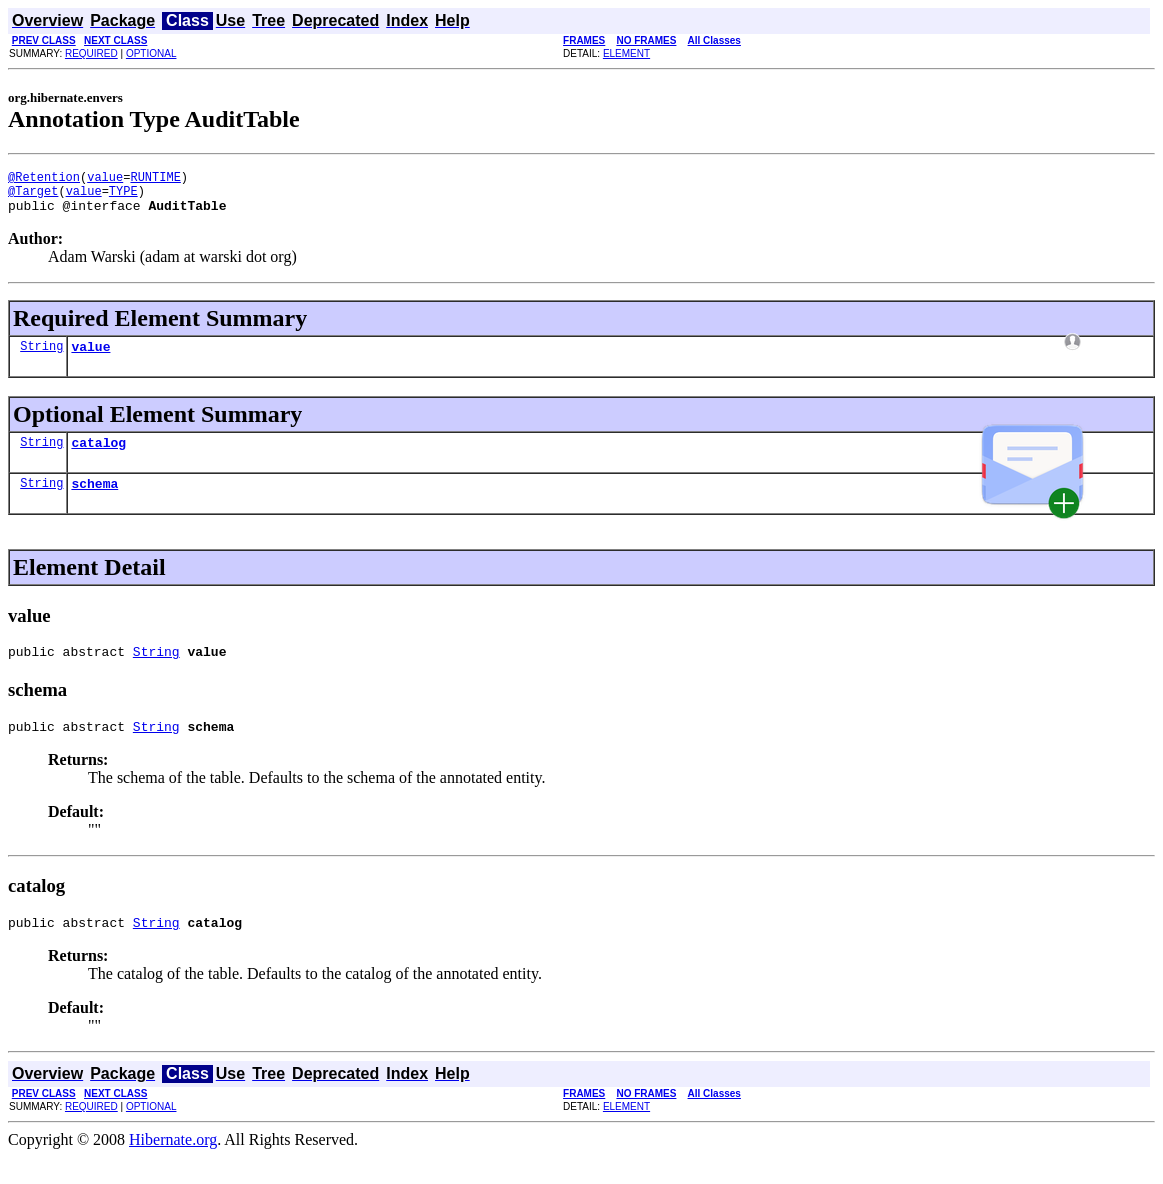 The width and height of the screenshot is (1163, 1184). What do you see at coordinates (1072, 341) in the screenshot?
I see `view user accounts` at bounding box center [1072, 341].